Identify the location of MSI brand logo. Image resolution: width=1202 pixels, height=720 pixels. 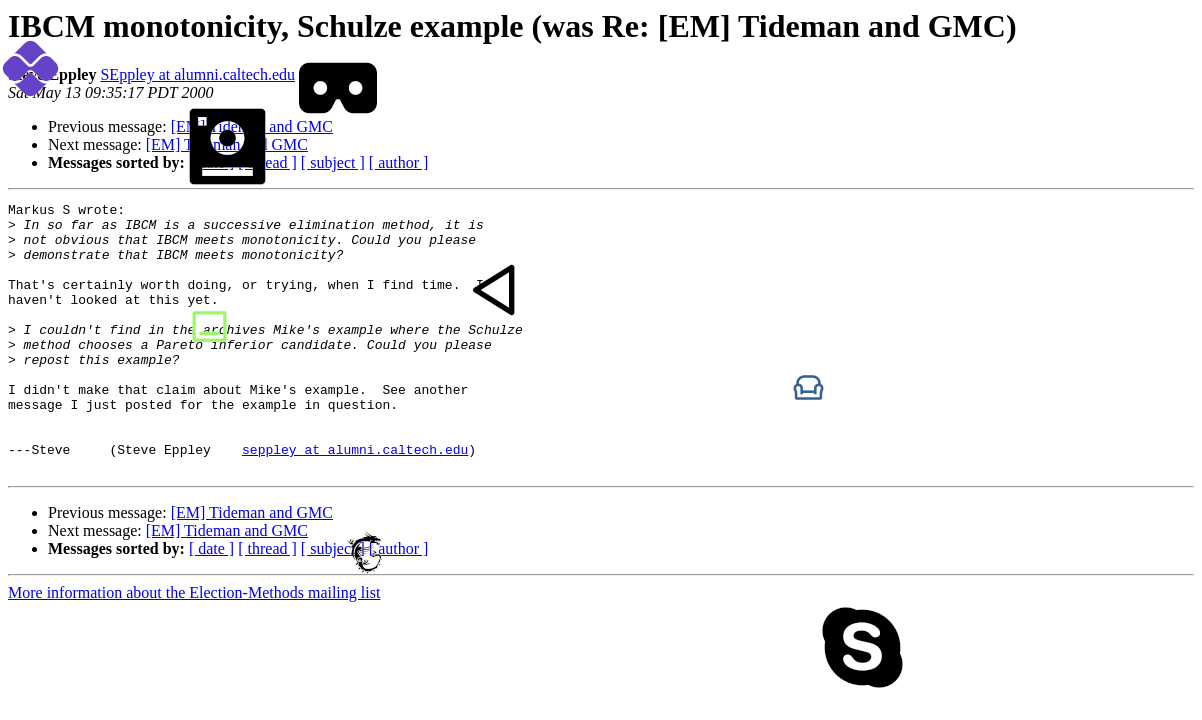
(364, 552).